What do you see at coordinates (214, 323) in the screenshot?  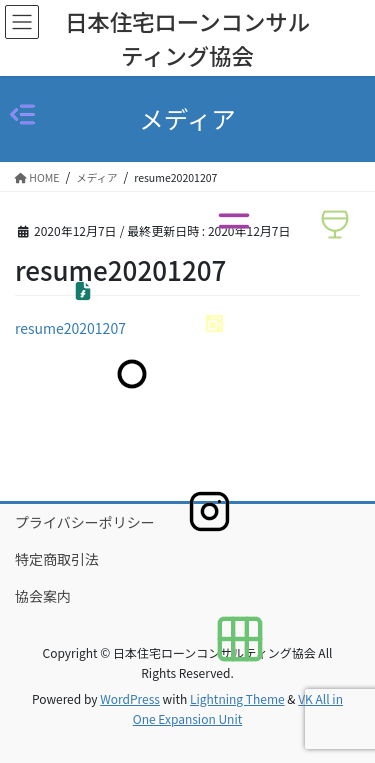 I see `move selection to background layer` at bounding box center [214, 323].